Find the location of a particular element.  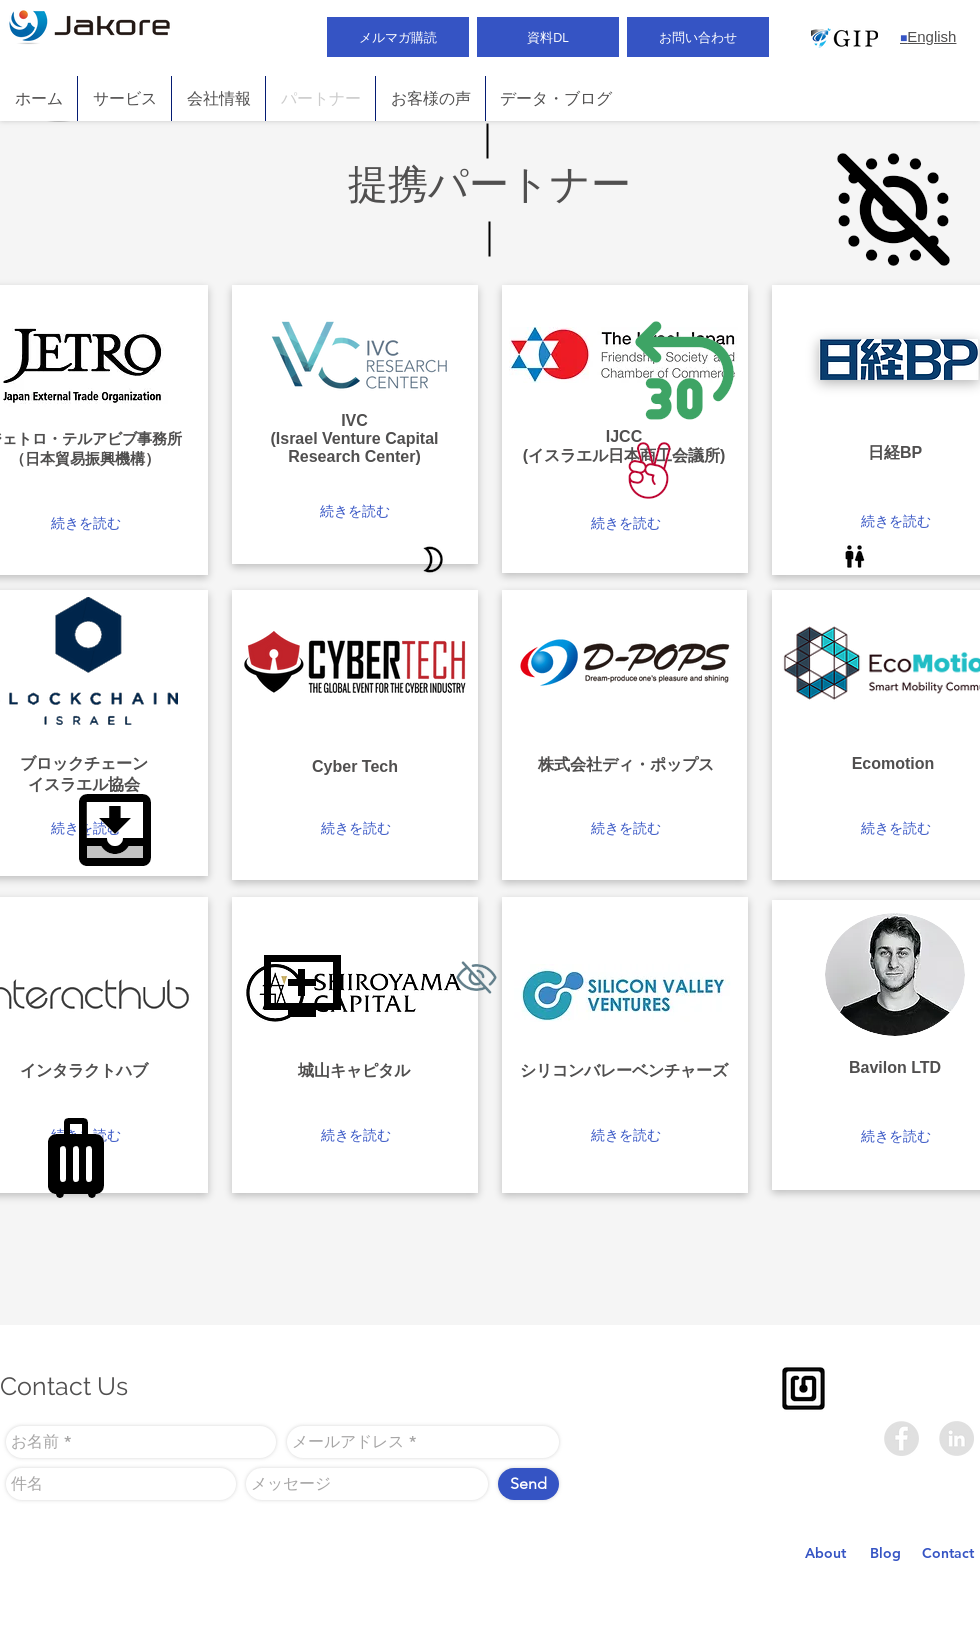

send a peace sign reaction or emoji is located at coordinates (648, 470).